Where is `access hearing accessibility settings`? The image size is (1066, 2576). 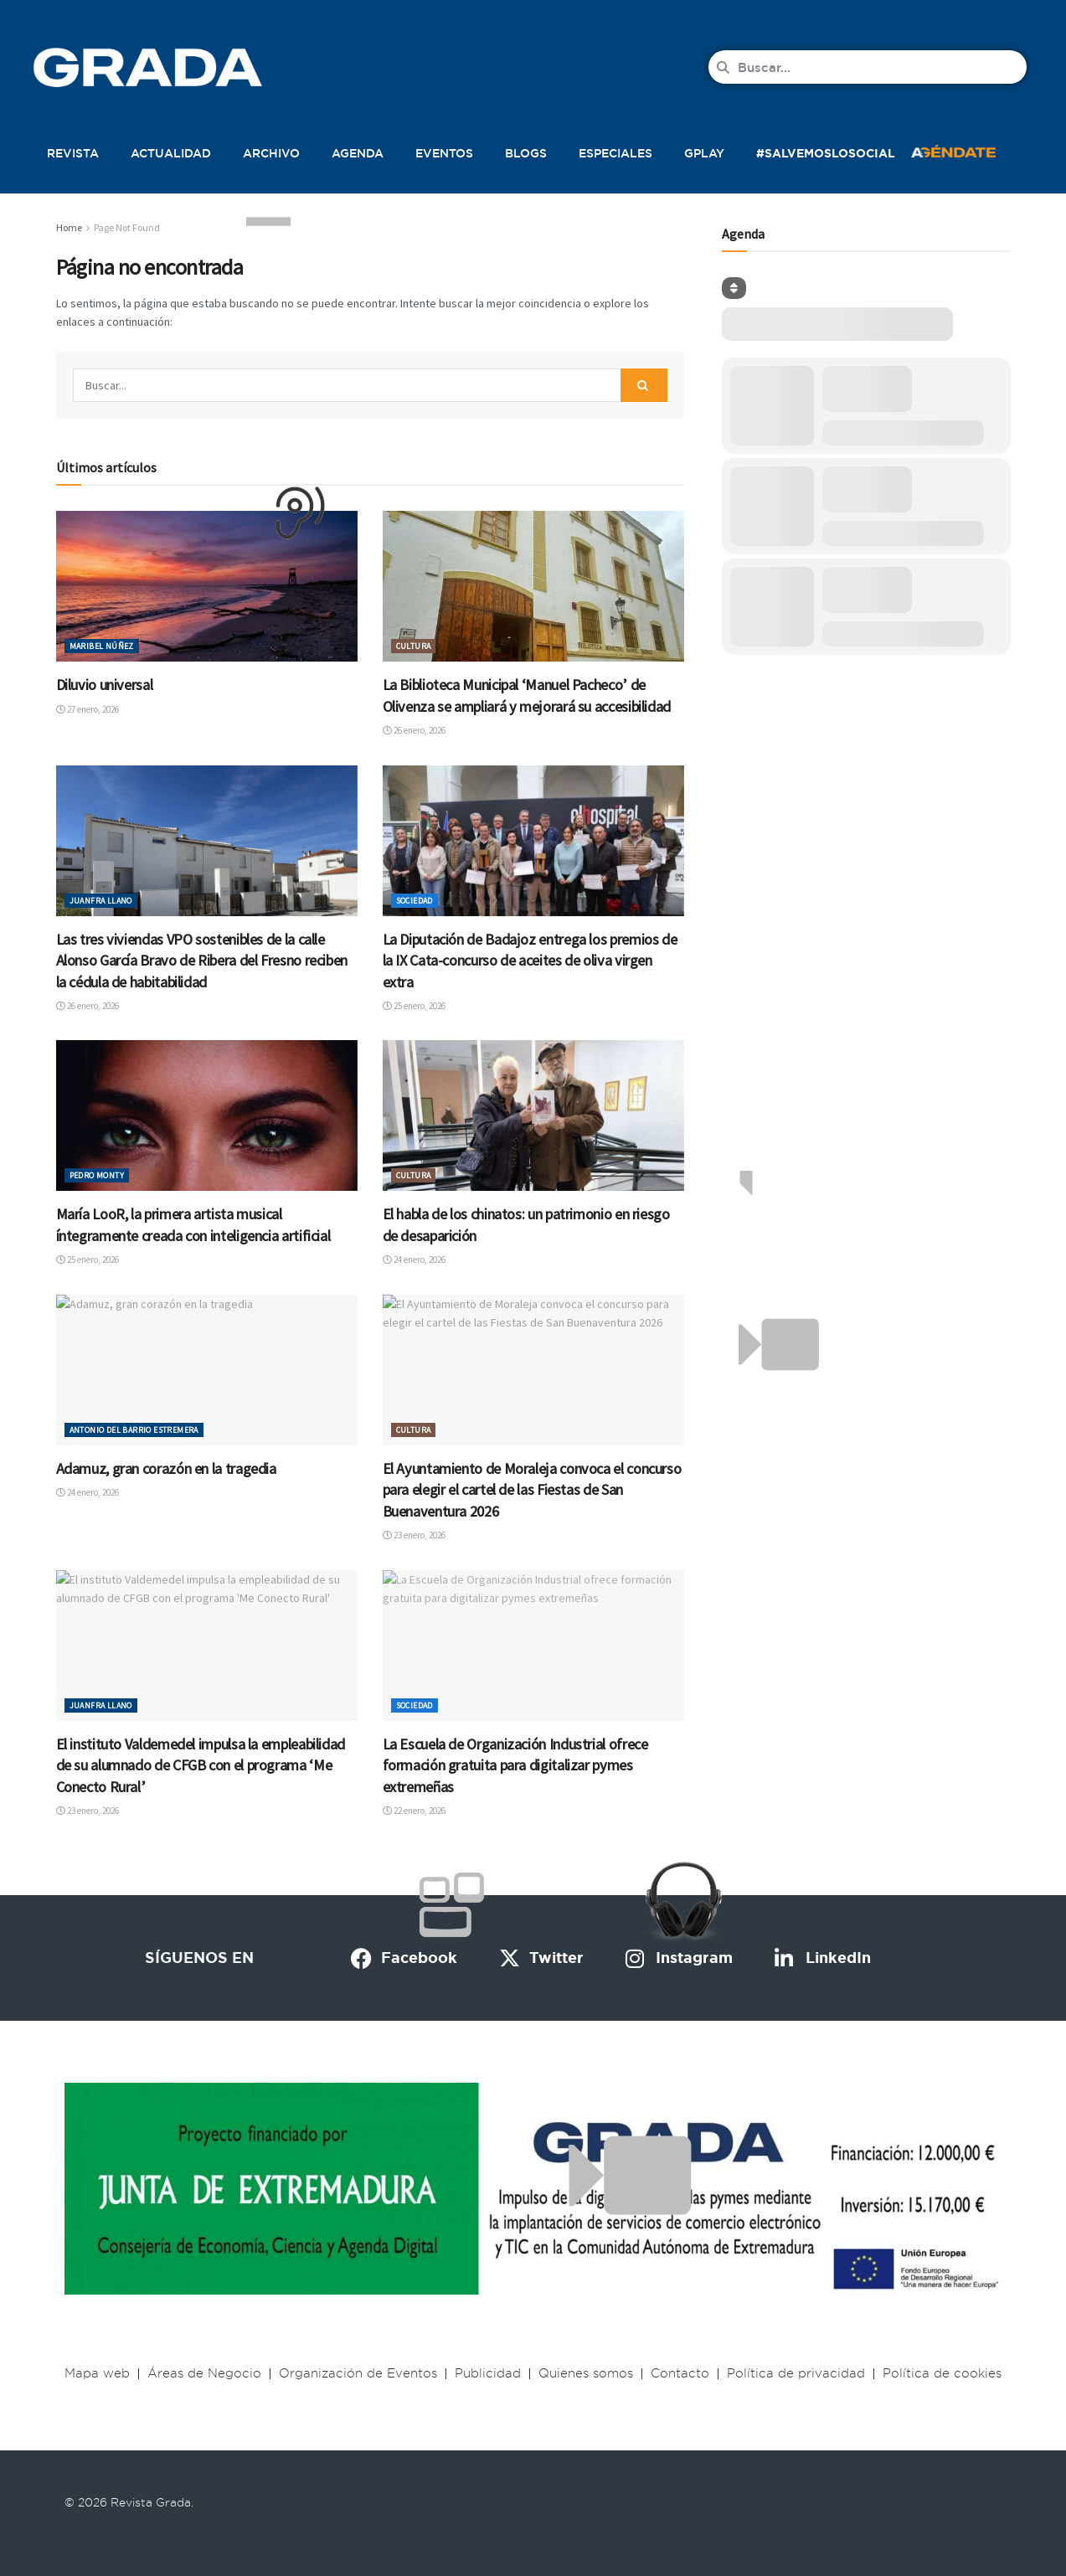
access hearing accessibility settings is located at coordinates (298, 513).